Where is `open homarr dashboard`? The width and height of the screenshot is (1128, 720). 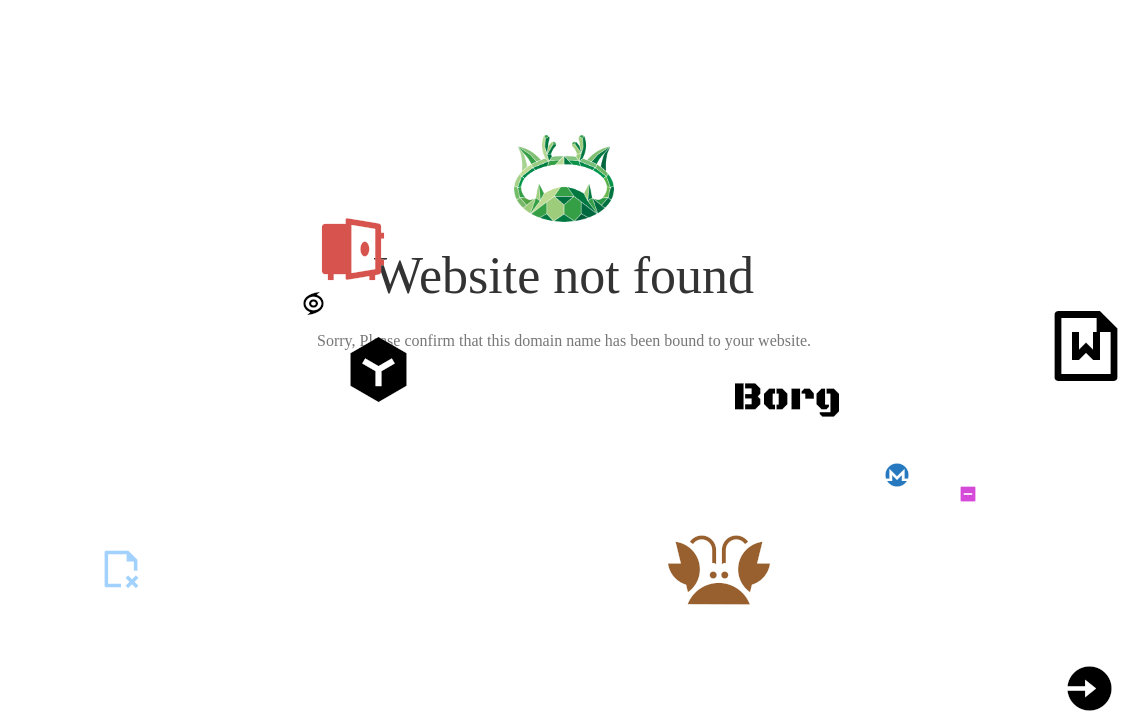
open homarr dashboard is located at coordinates (719, 570).